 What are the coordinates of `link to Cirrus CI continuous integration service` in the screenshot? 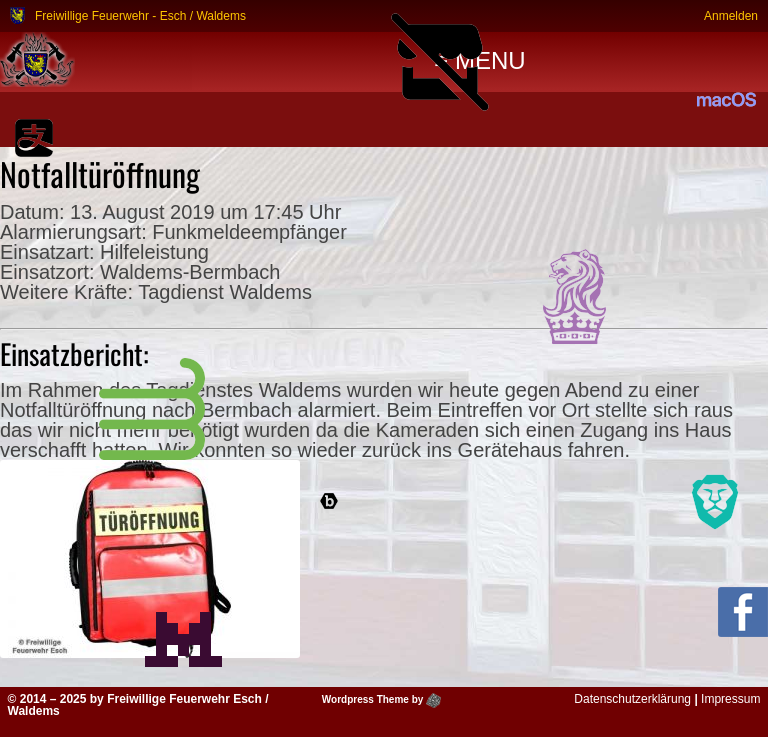 It's located at (152, 409).